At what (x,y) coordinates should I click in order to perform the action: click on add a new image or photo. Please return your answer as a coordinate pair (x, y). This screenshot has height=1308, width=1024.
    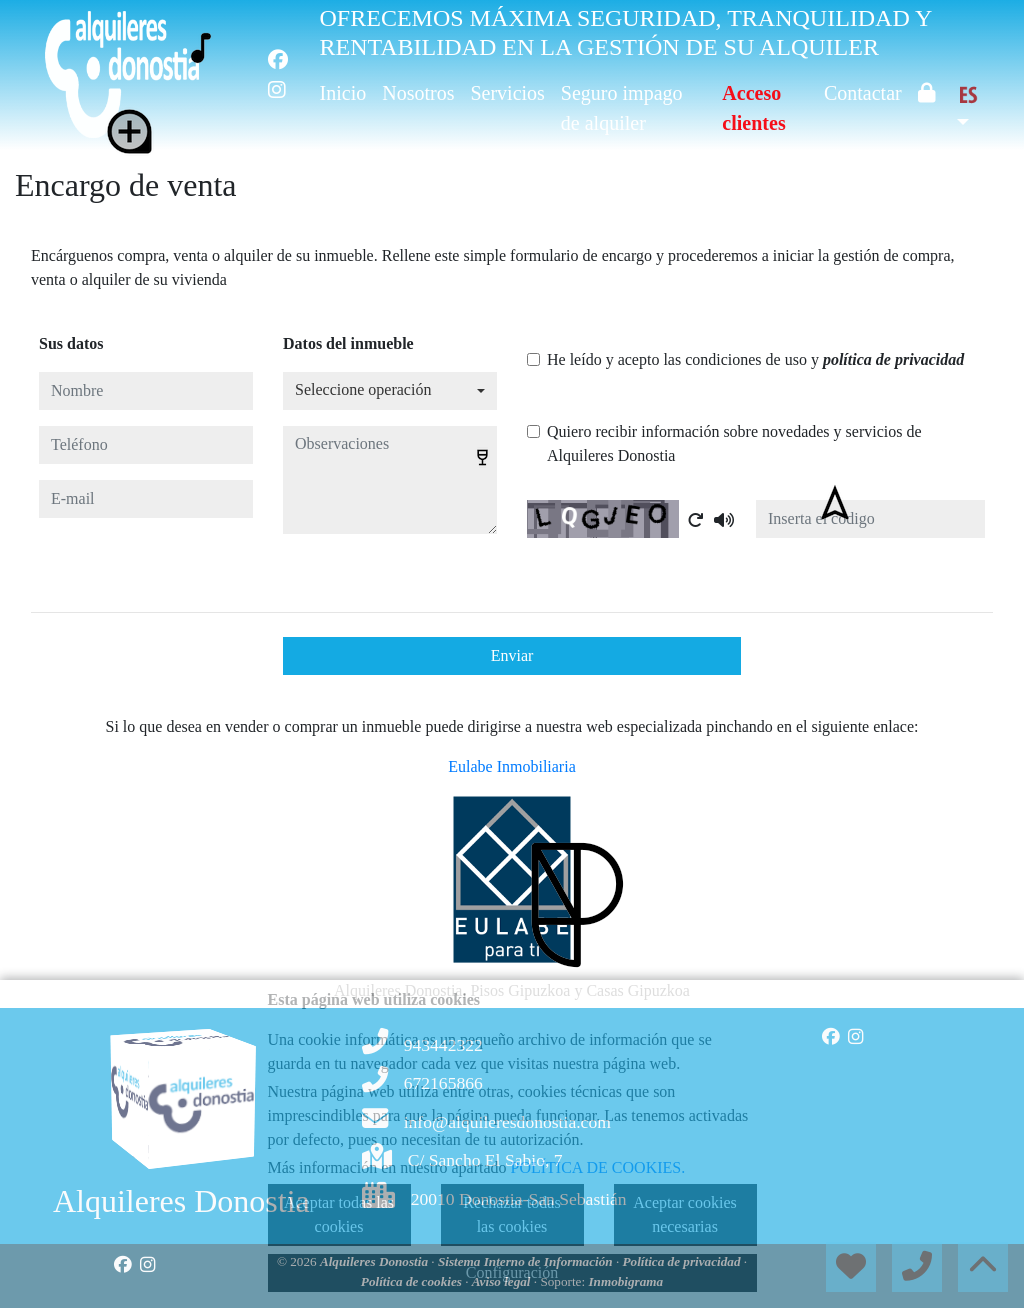
    Looking at the image, I should click on (129, 131).